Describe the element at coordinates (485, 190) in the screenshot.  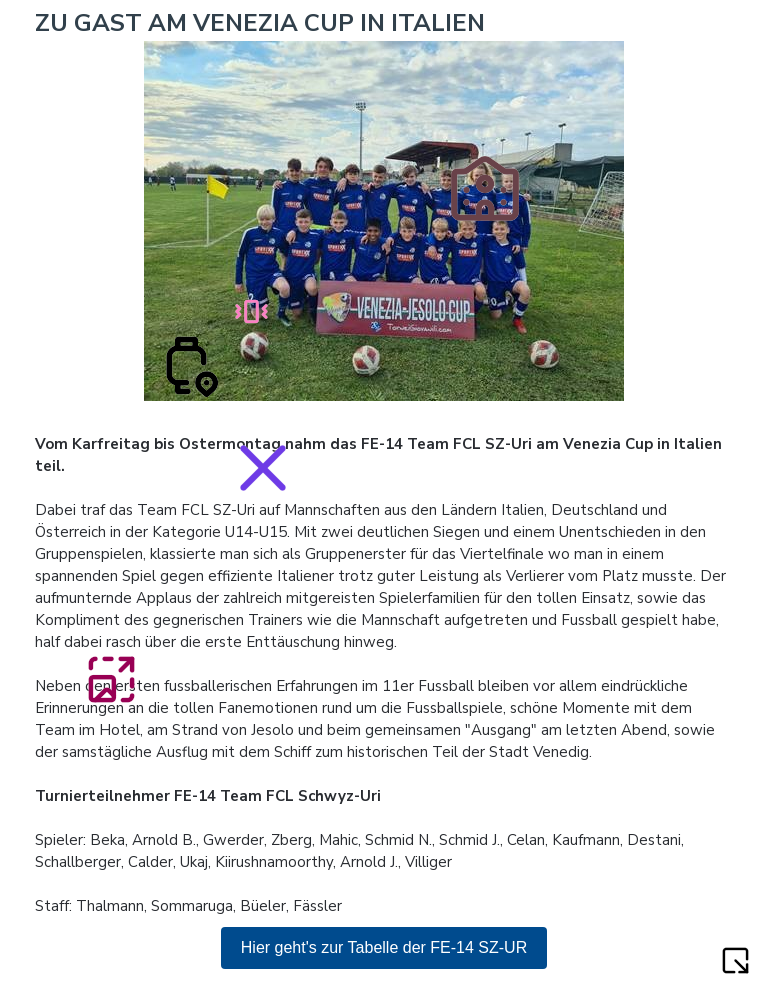
I see `access educational institution or campus information` at that location.